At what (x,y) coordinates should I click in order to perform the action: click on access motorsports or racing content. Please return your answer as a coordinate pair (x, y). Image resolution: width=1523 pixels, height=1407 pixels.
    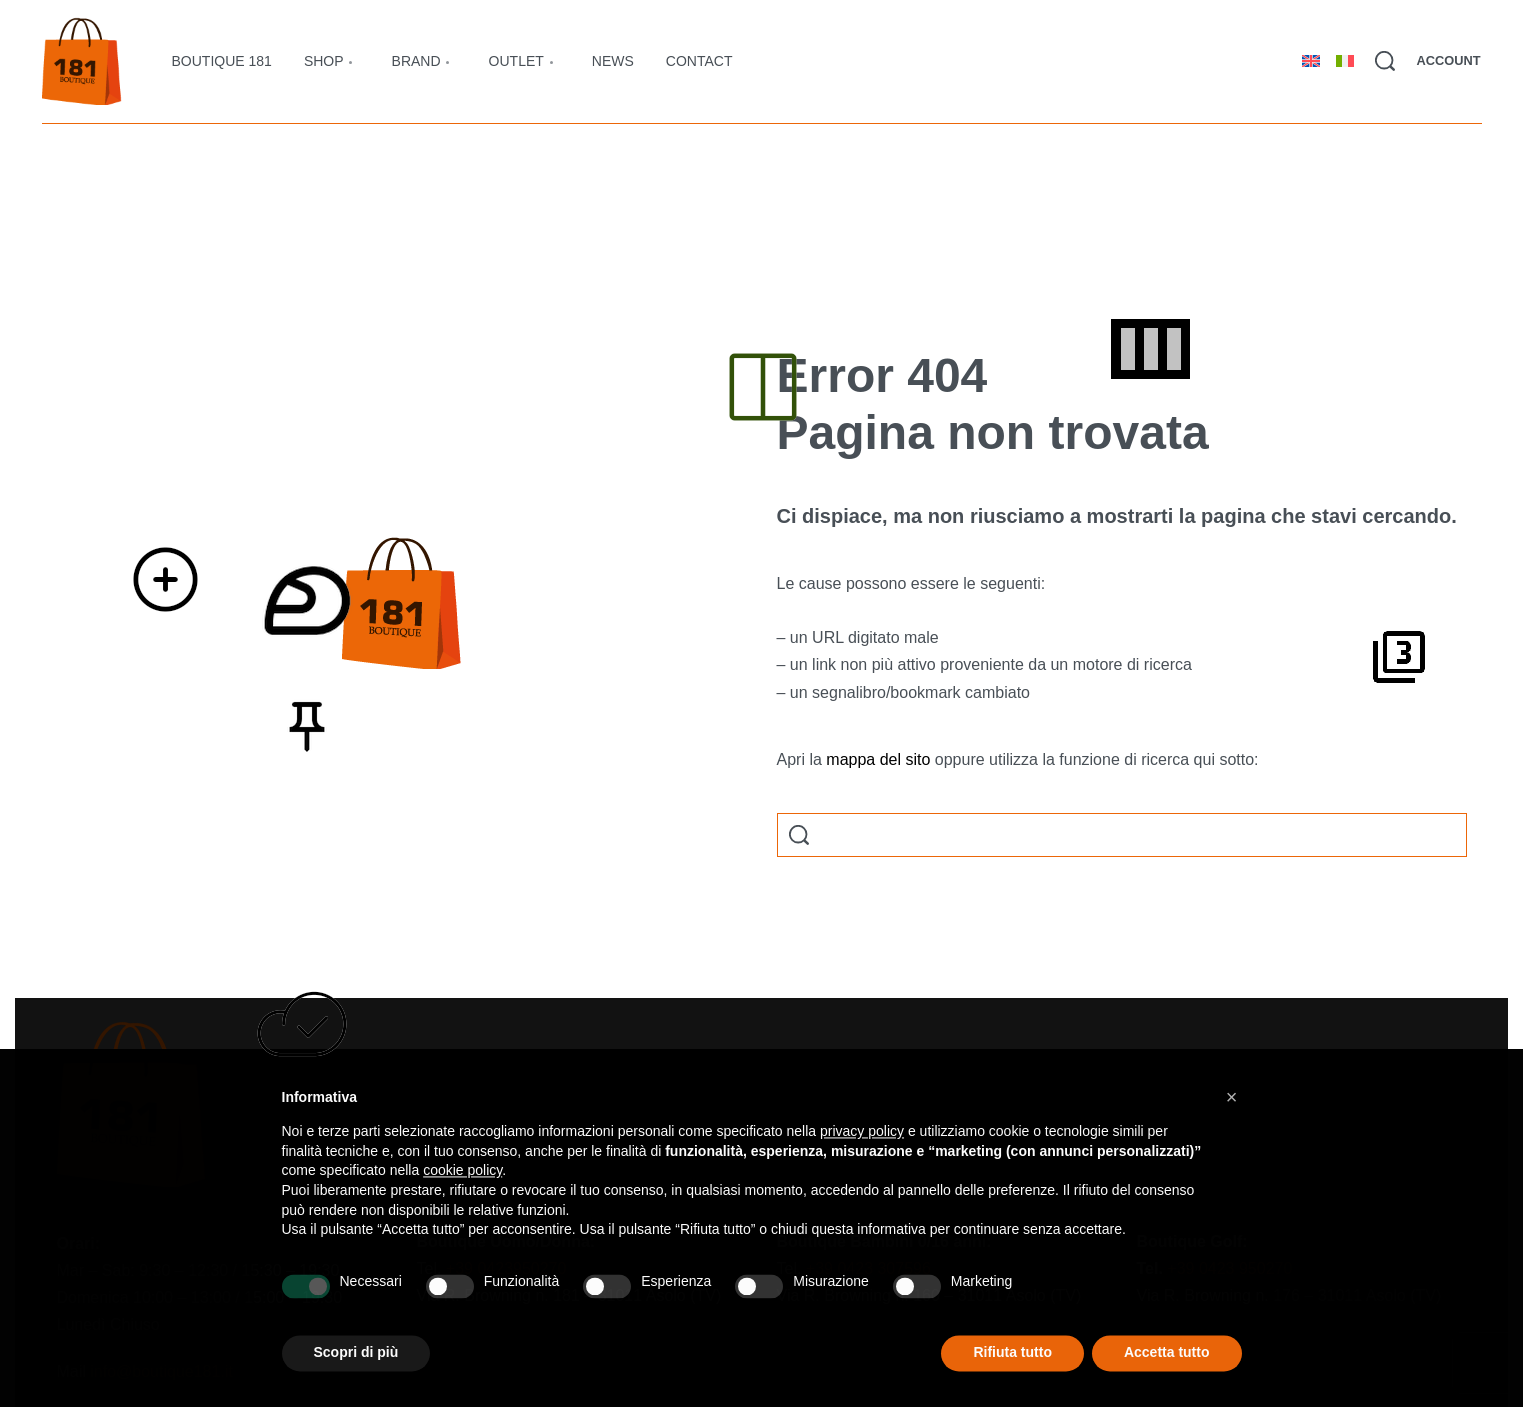
    Looking at the image, I should click on (307, 600).